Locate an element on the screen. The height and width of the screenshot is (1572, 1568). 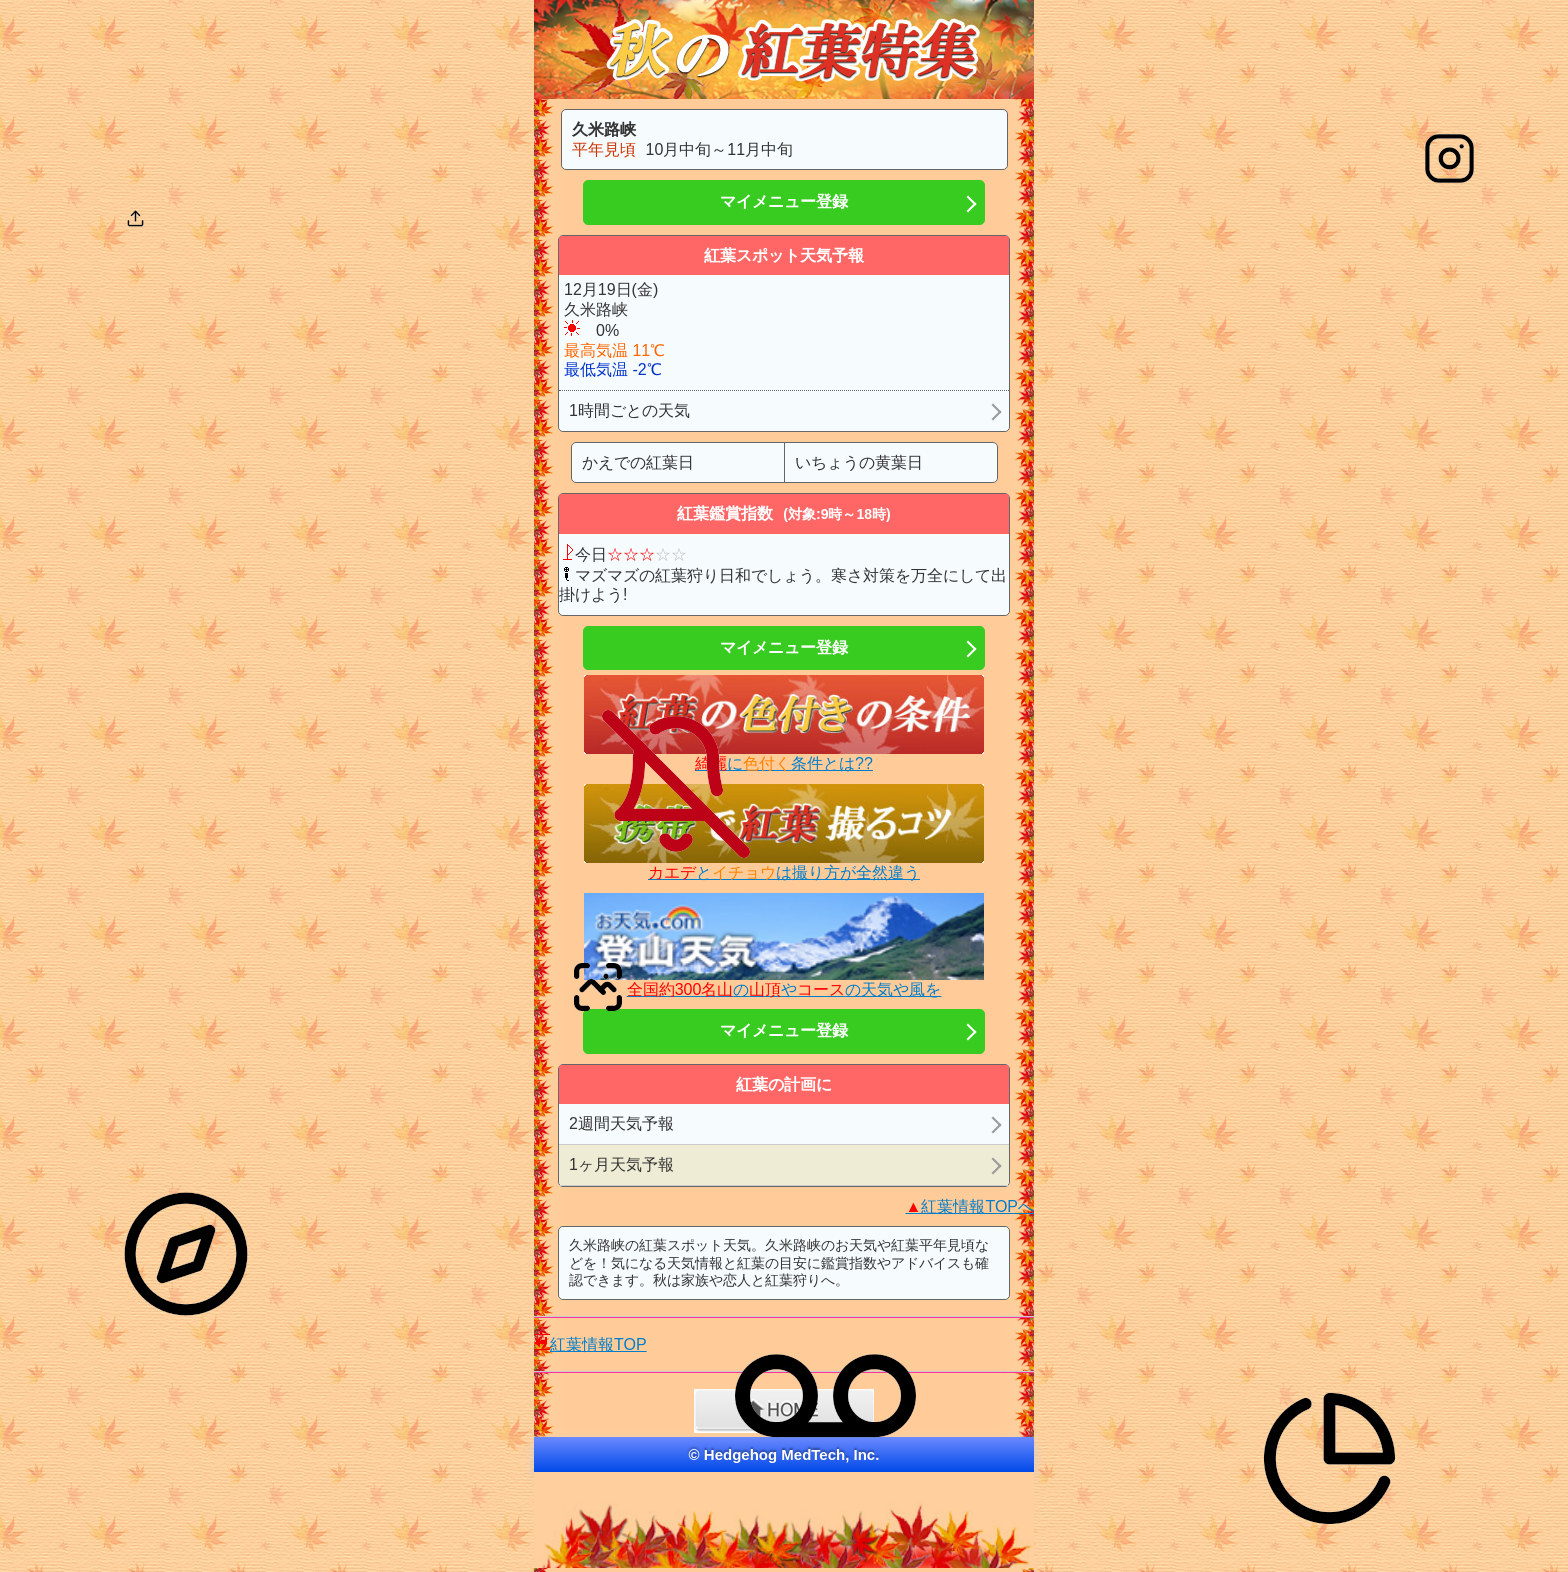
mute notifications is located at coordinates (676, 784).